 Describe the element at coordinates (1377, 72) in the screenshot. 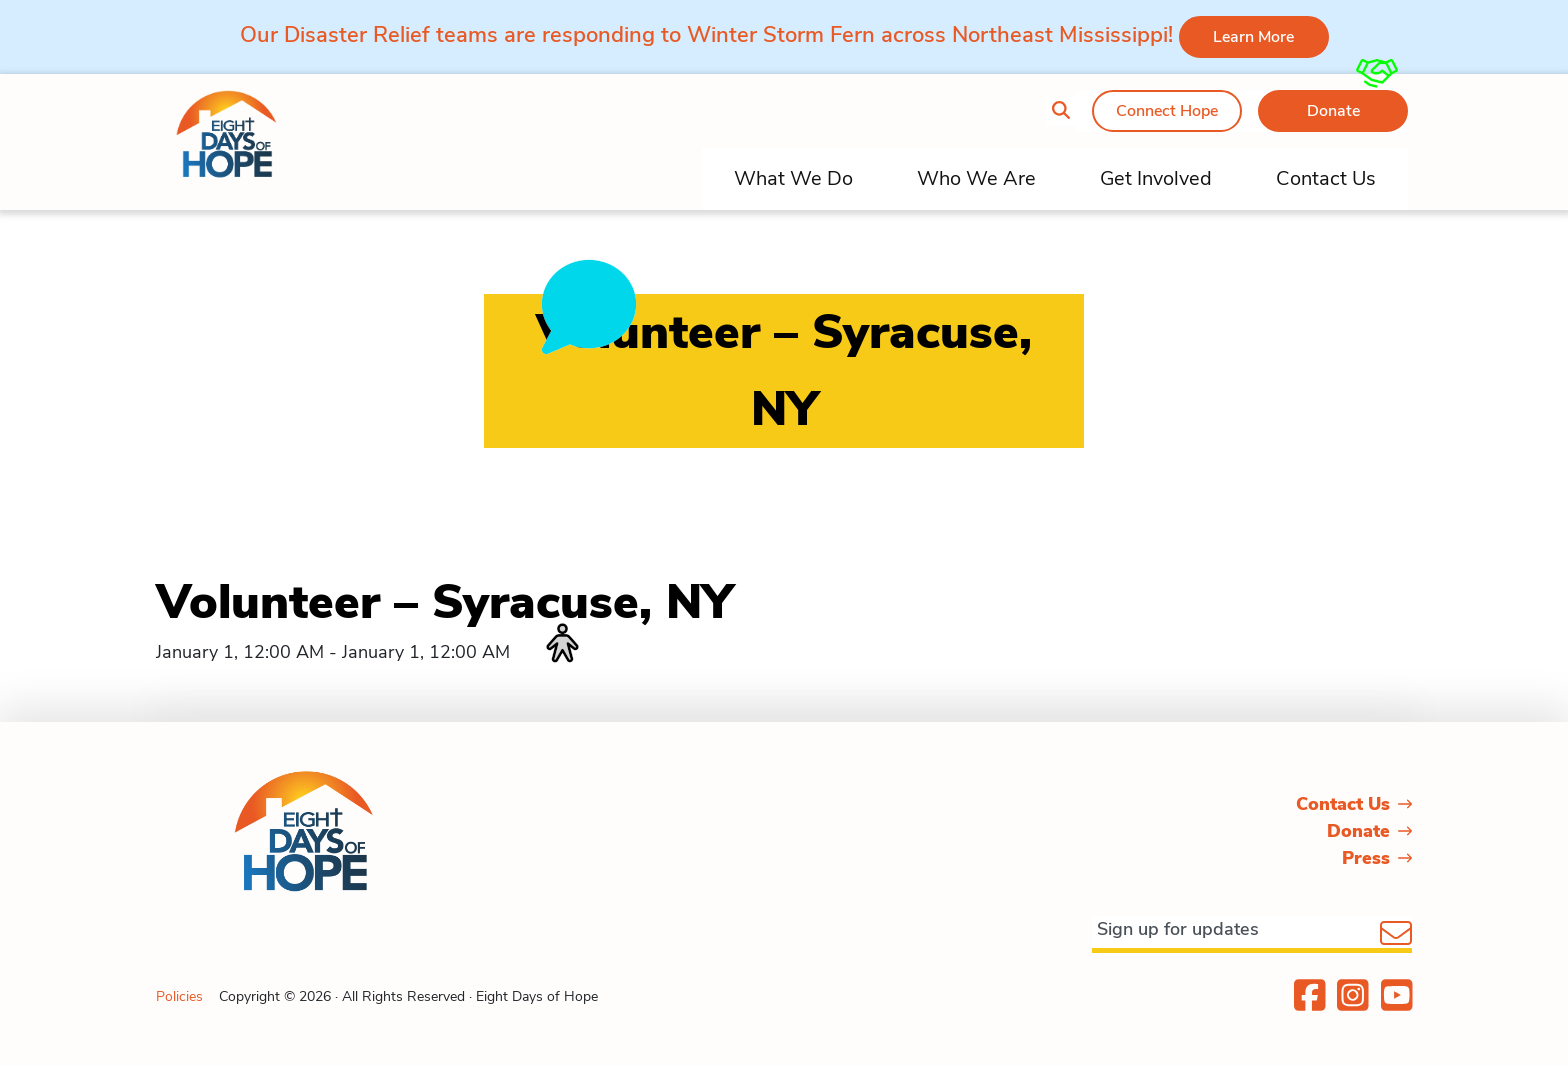

I see `indicates a partnership or collaboration feature` at that location.